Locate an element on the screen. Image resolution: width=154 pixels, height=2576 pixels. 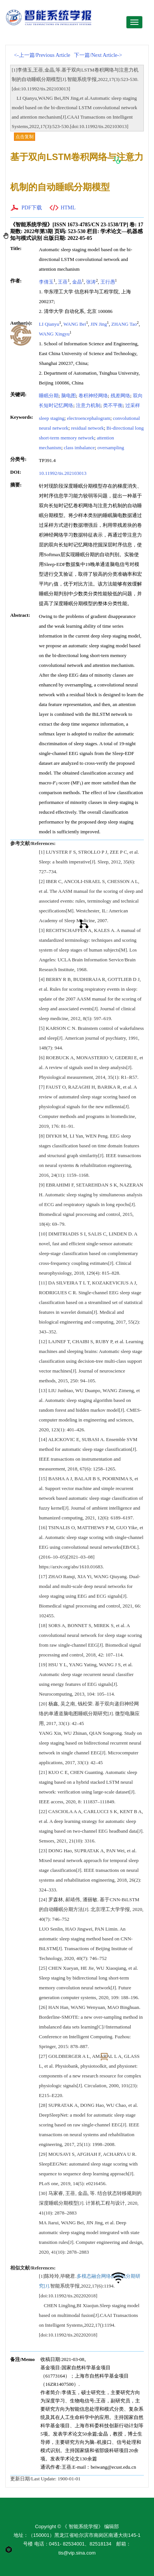
indicates the app uses Jetpack Compose is located at coordinates (9, 2550).